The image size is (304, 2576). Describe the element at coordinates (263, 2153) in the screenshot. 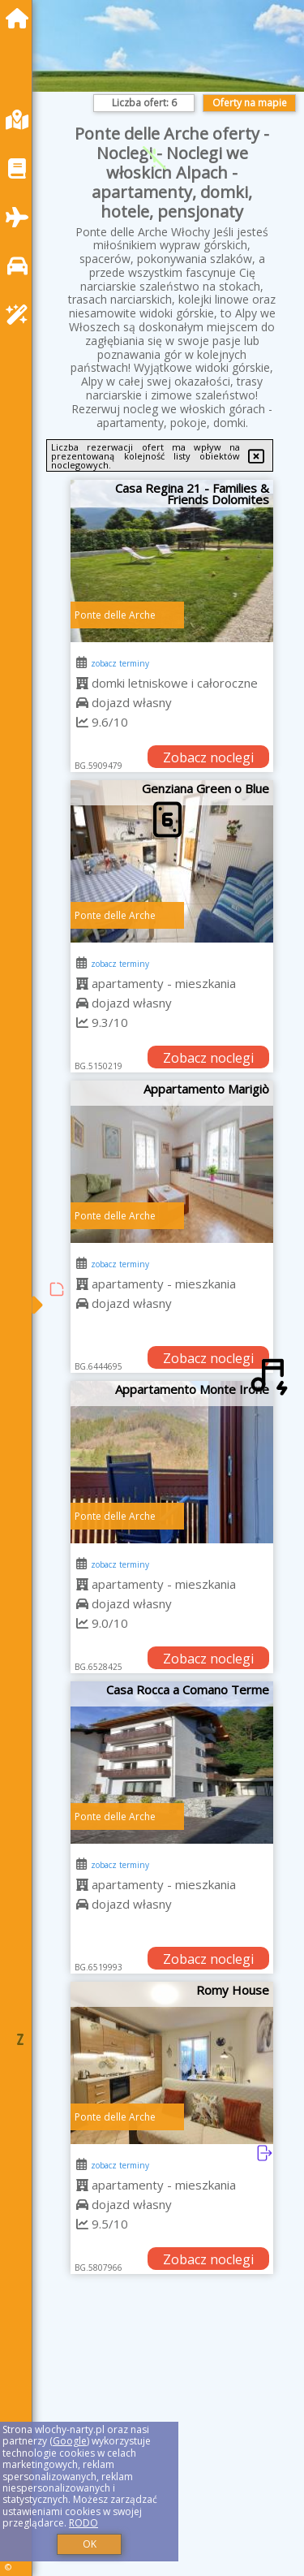

I see `log out of your account` at that location.